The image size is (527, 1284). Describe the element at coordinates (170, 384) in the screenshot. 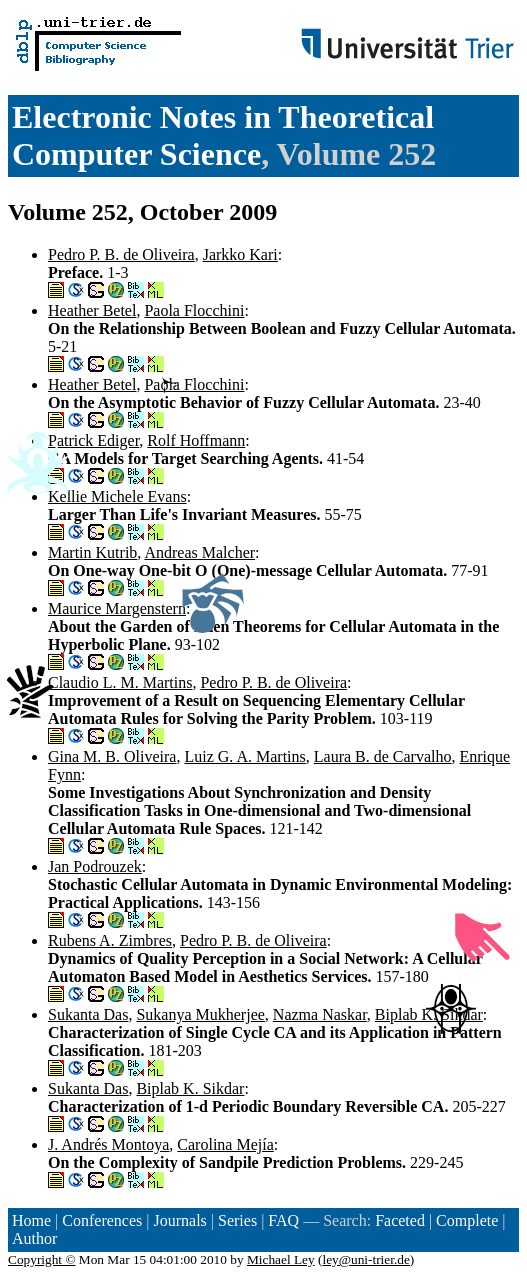

I see `indicates bleeding or wound status effect in a game` at that location.